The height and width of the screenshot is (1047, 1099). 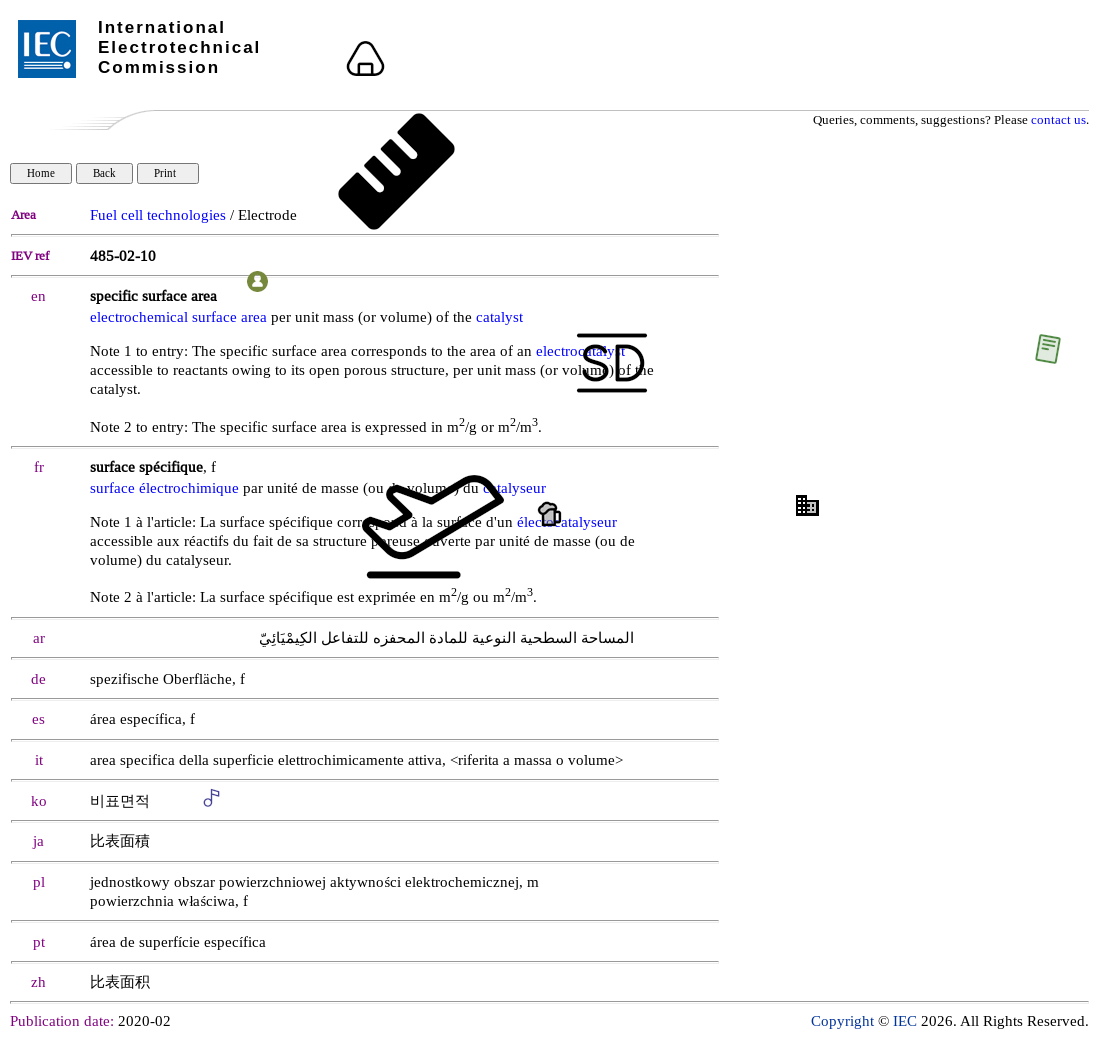 What do you see at coordinates (1048, 349) in the screenshot?
I see `view your resume or CV` at bounding box center [1048, 349].